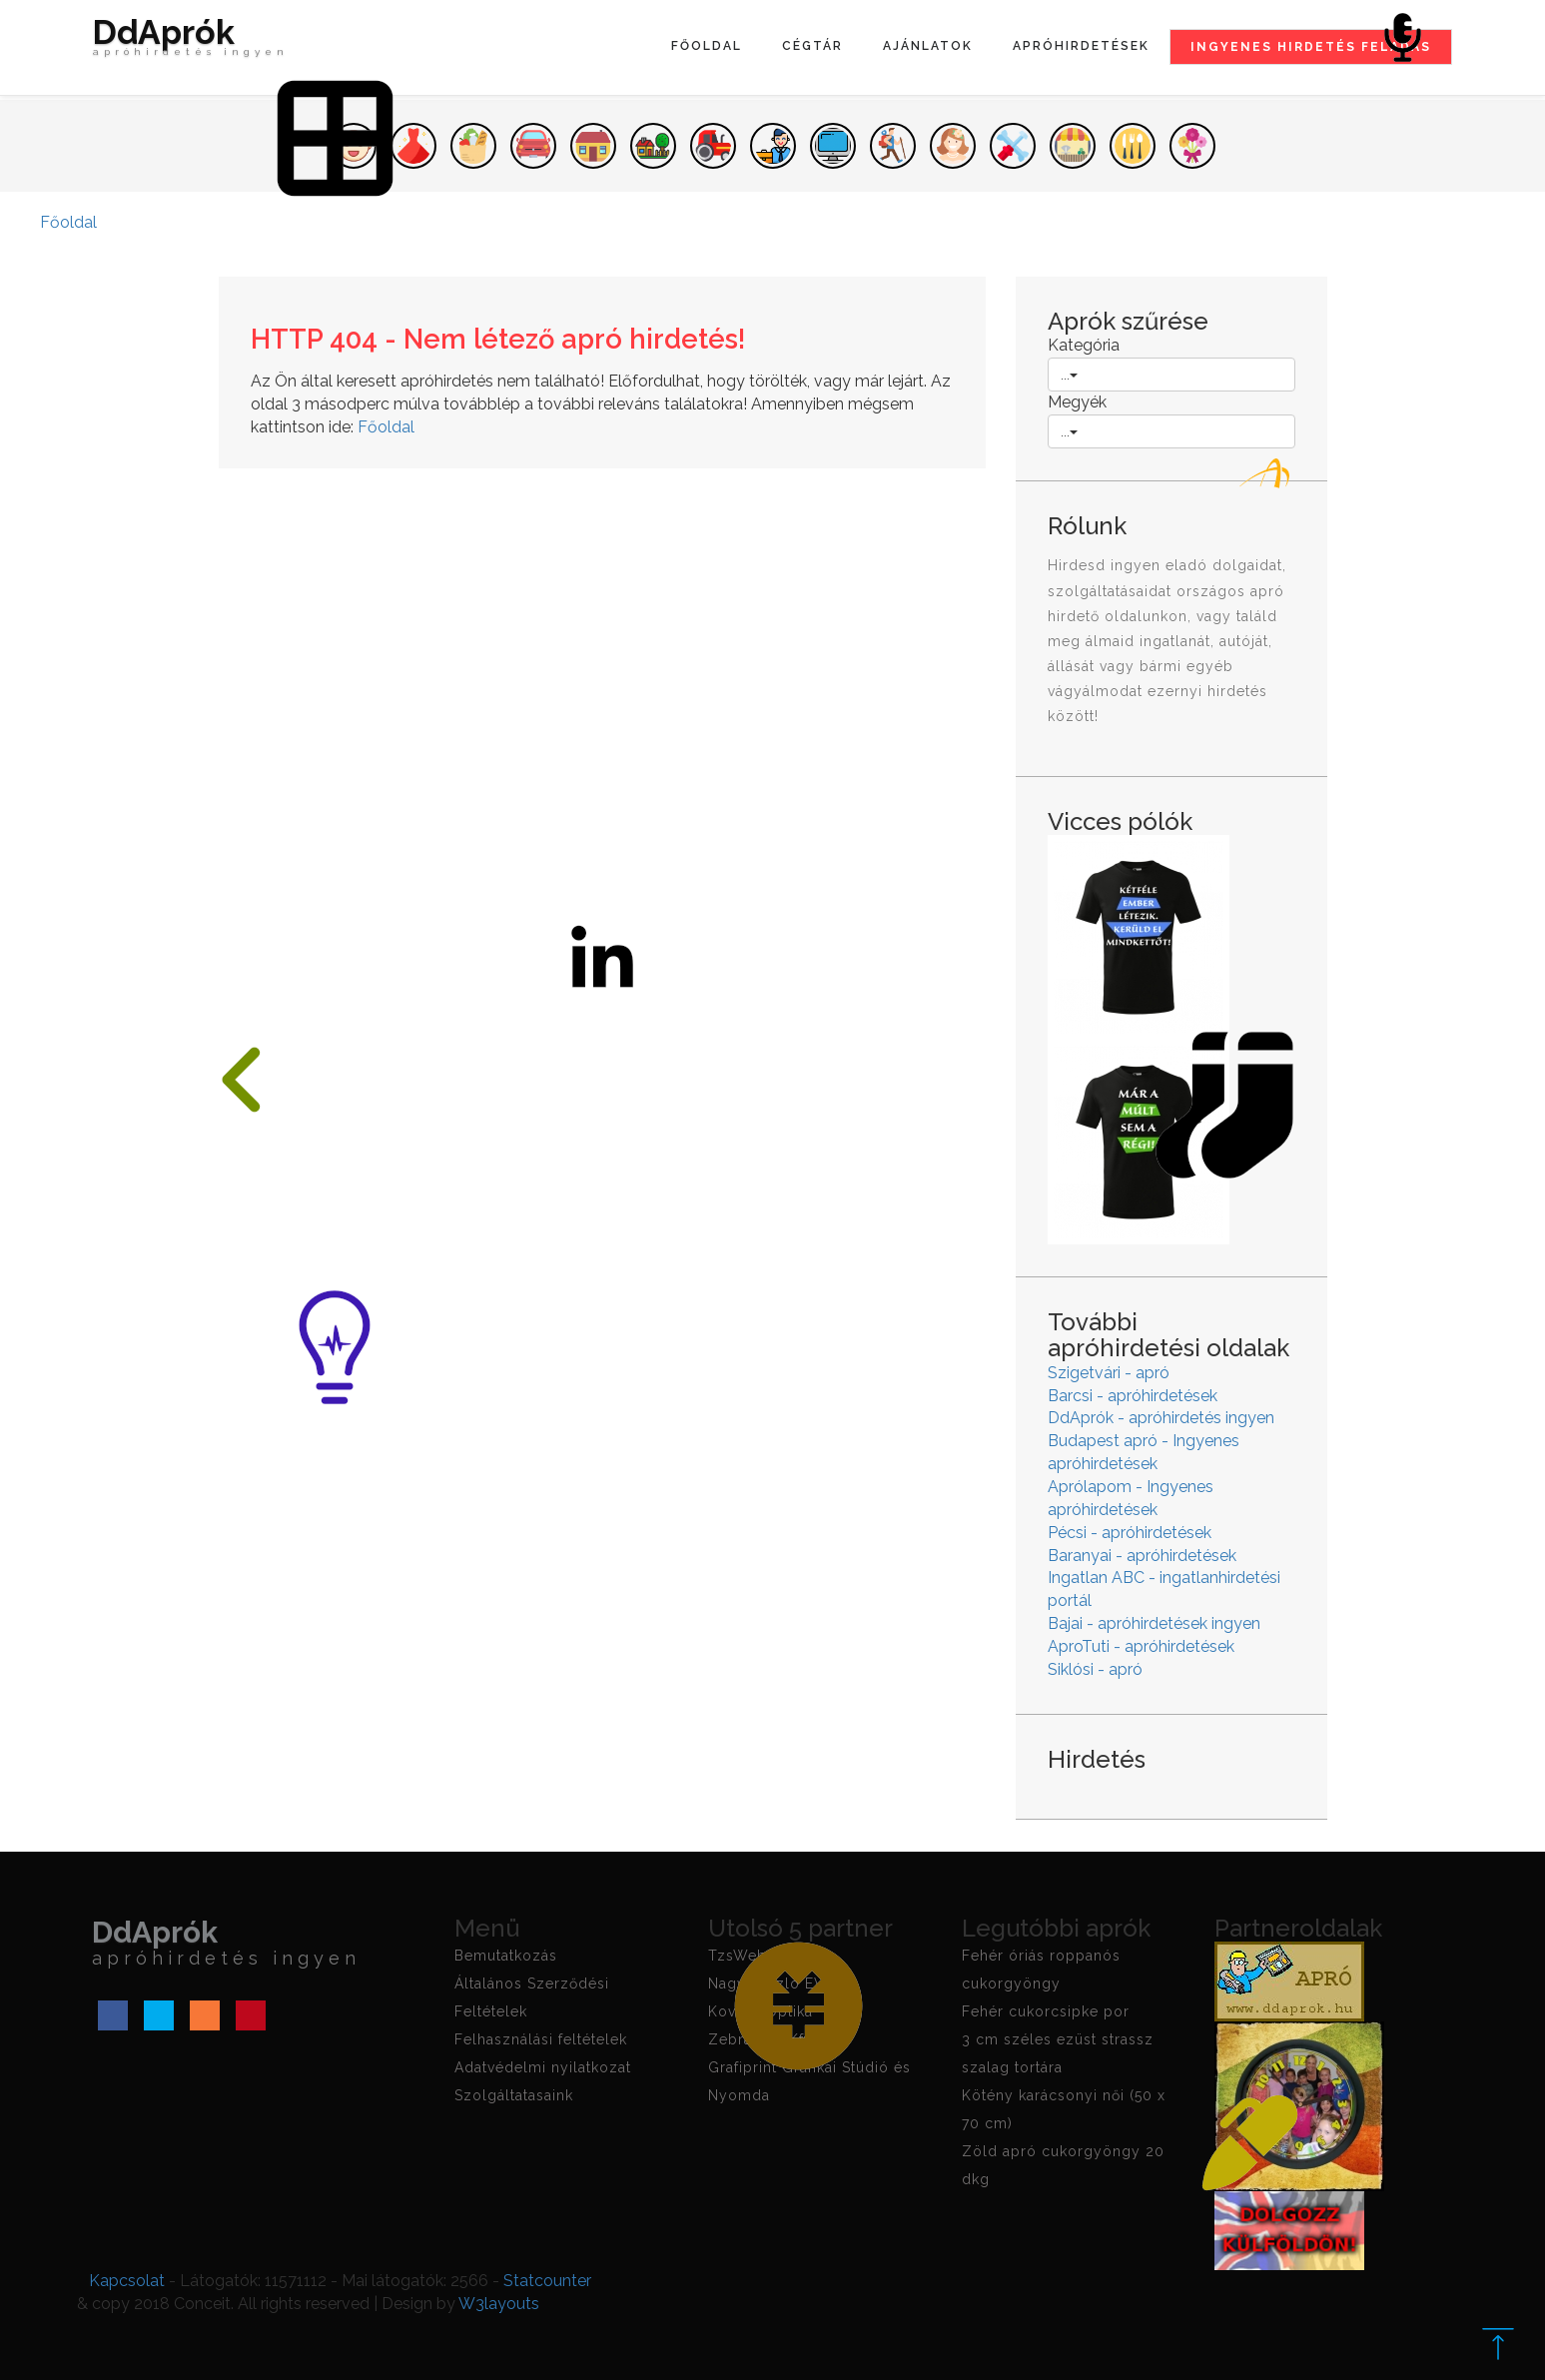 This screenshot has width=1545, height=2380. Describe the element at coordinates (1402, 37) in the screenshot. I see `tap to record audio or voice message` at that location.